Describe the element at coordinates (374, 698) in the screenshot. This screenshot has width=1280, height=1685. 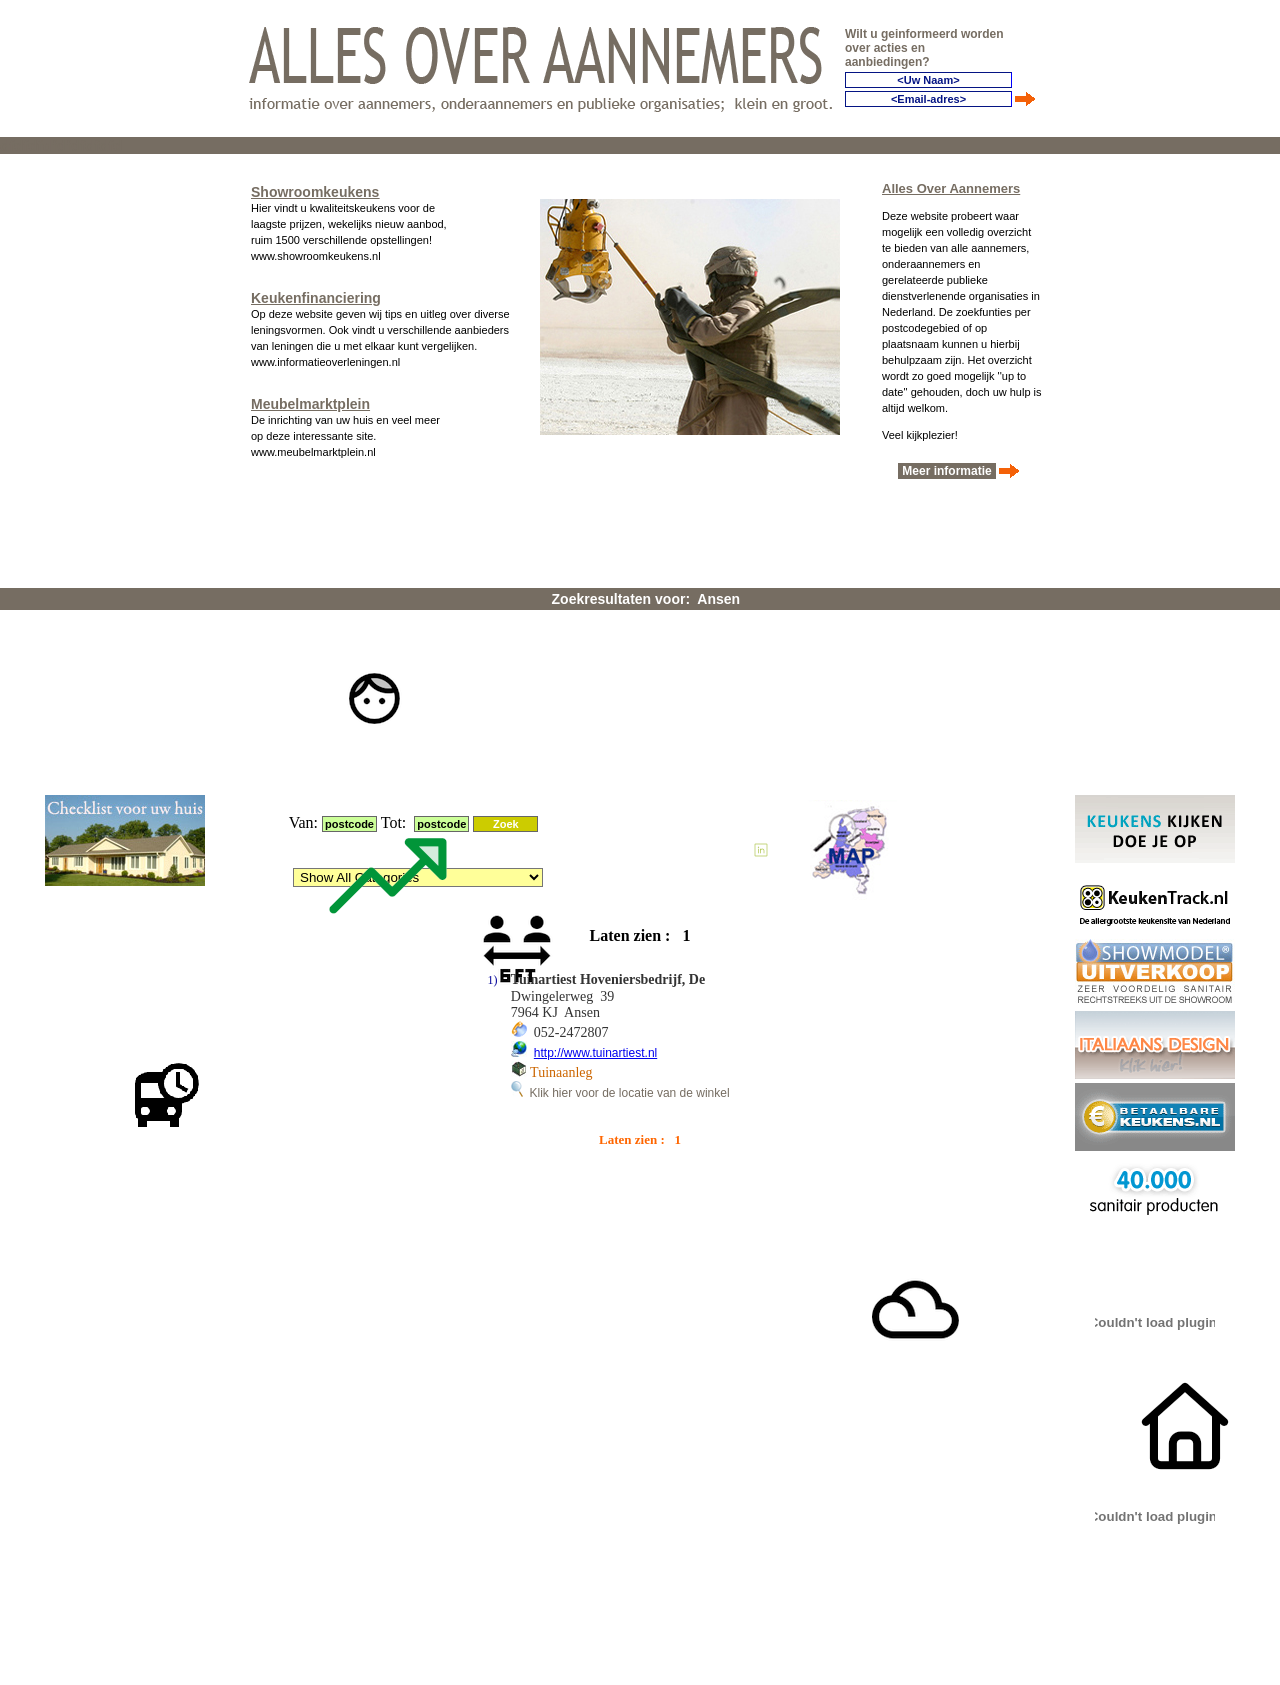
I see `access your profile or account` at that location.